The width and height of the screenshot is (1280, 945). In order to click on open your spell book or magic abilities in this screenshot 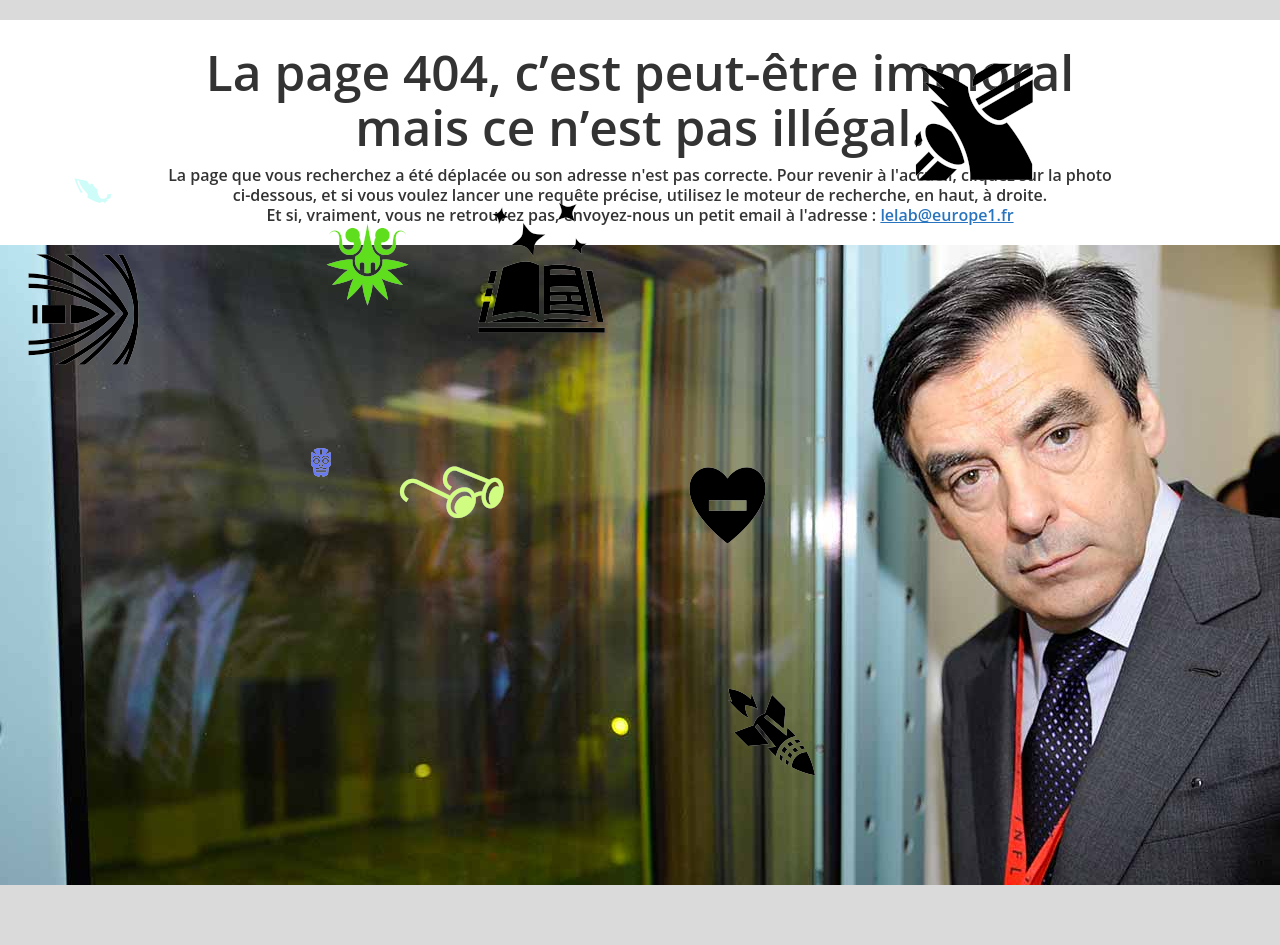, I will do `click(541, 267)`.